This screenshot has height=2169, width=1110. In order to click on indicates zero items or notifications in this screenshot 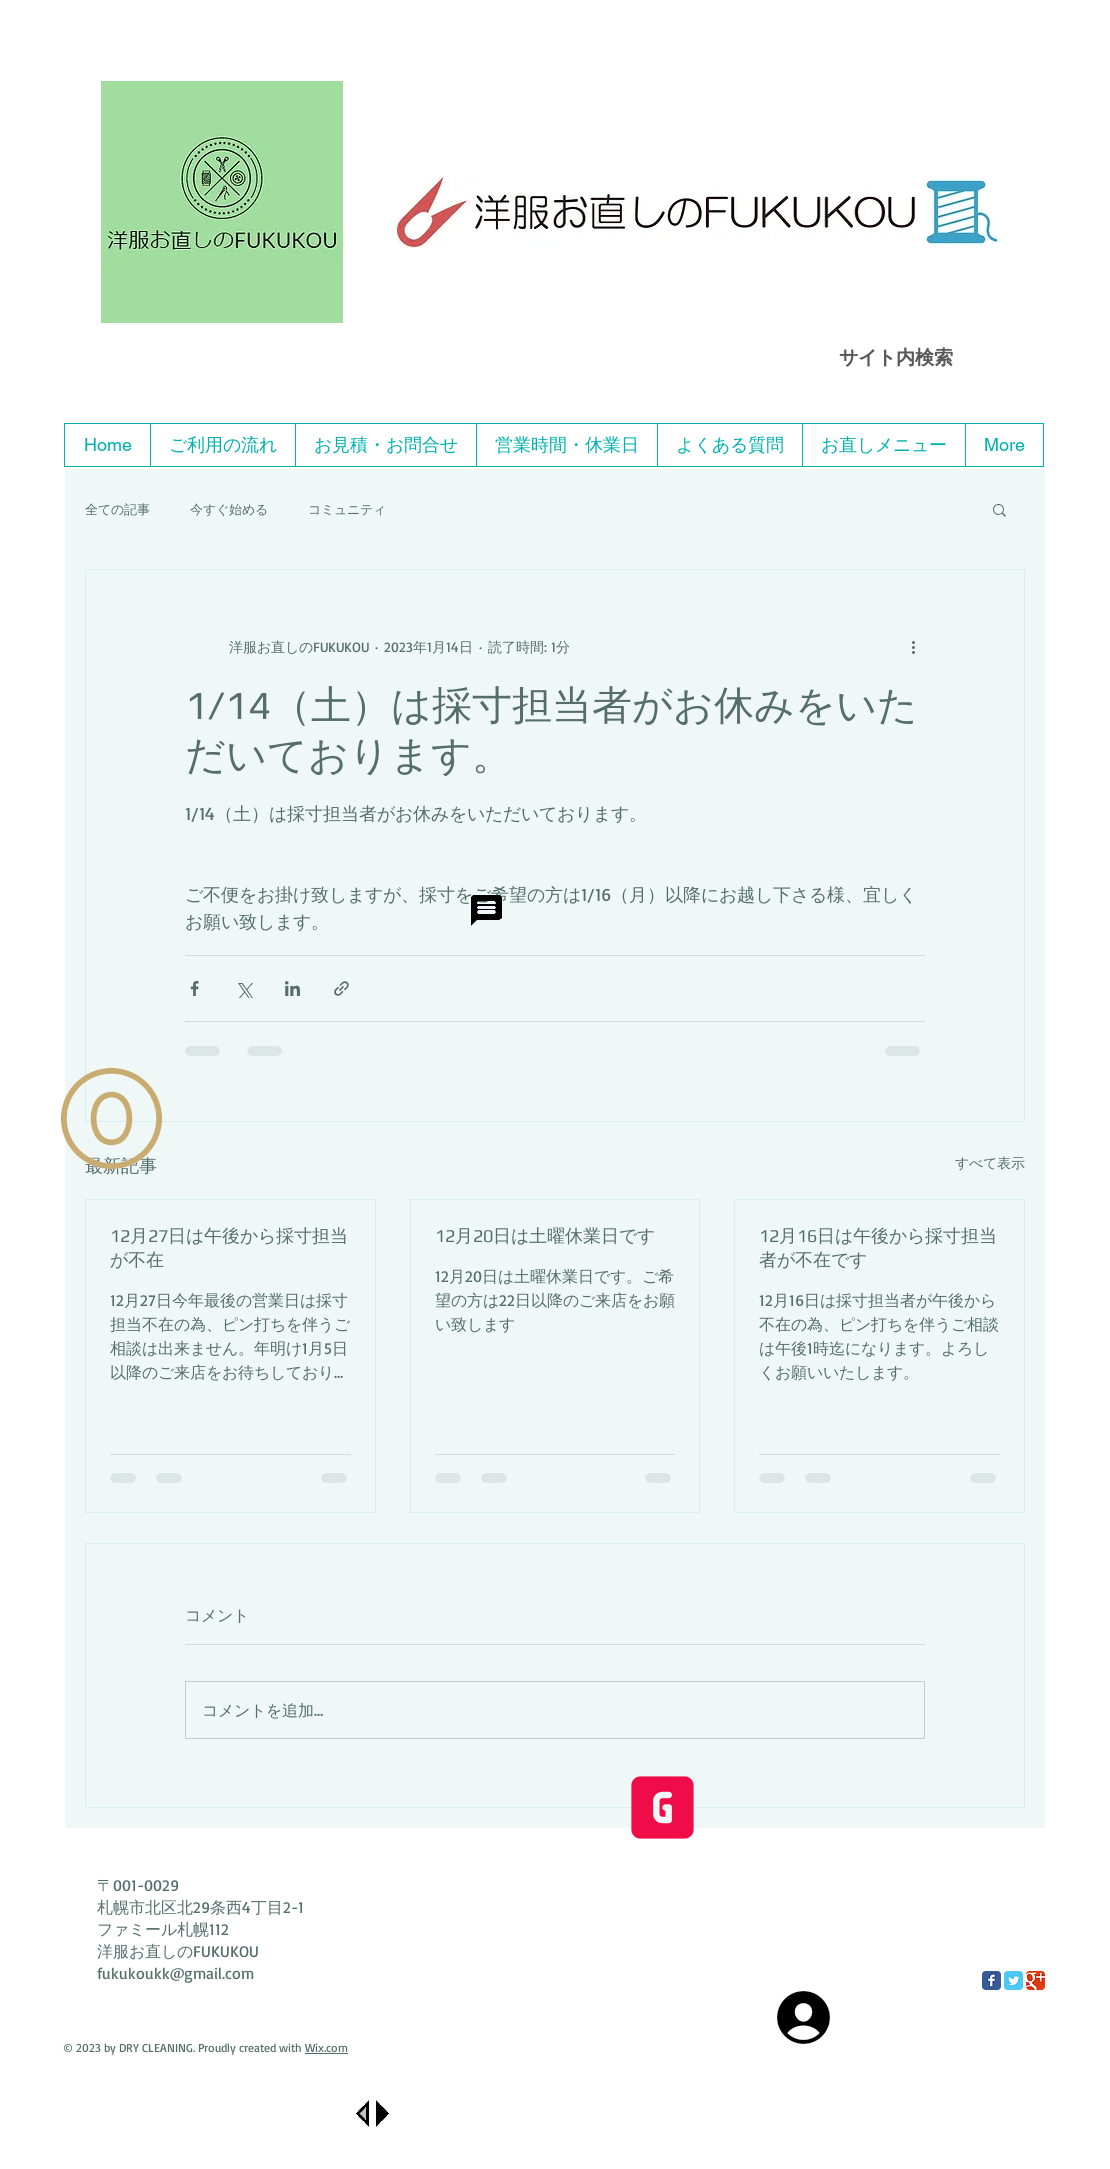, I will do `click(111, 1118)`.